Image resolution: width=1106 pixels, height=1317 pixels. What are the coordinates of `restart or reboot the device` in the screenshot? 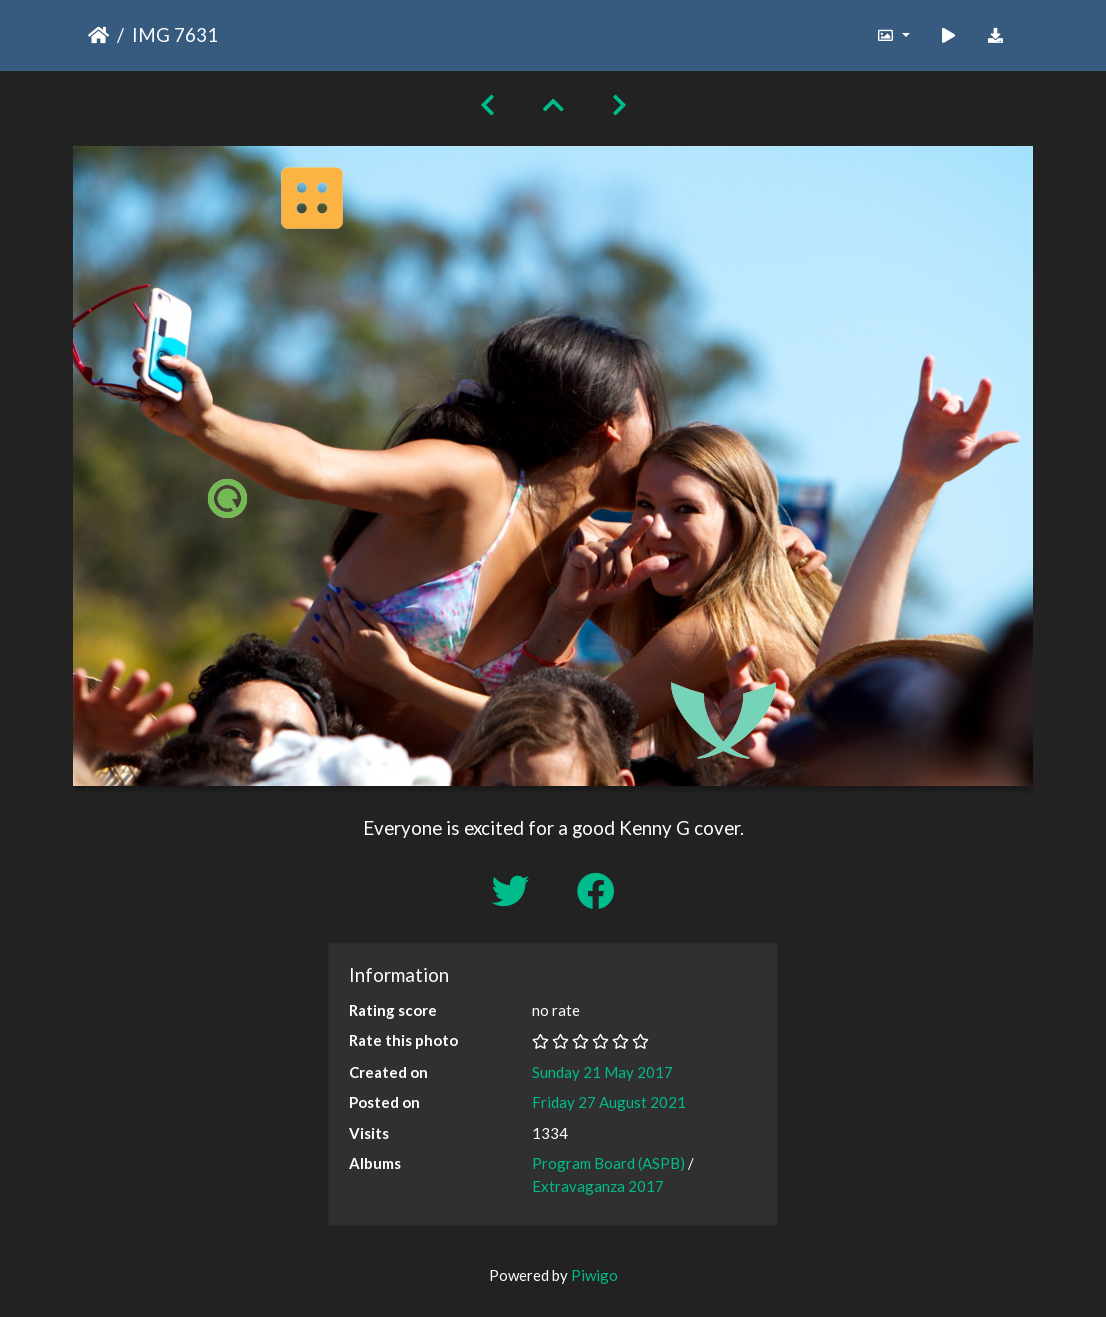 It's located at (227, 498).